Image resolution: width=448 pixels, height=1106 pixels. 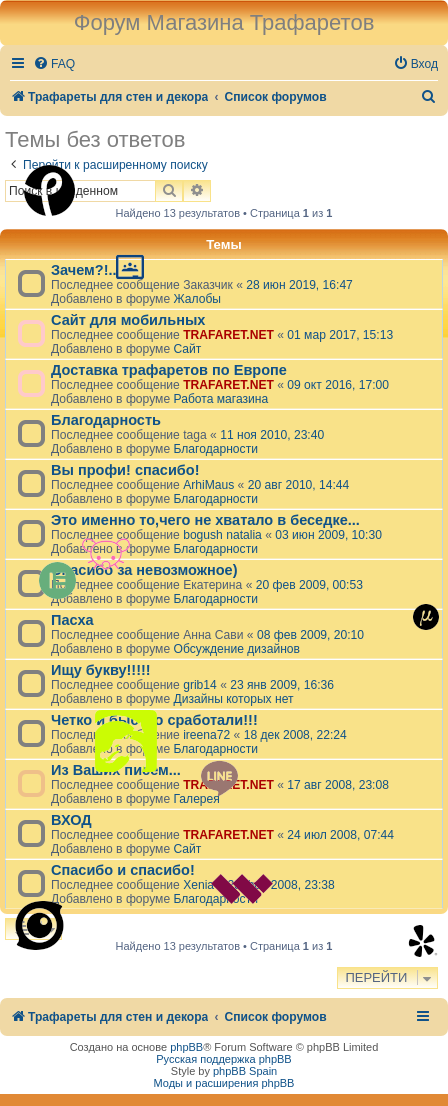 What do you see at coordinates (106, 554) in the screenshot?
I see `open the Lemmy app` at bounding box center [106, 554].